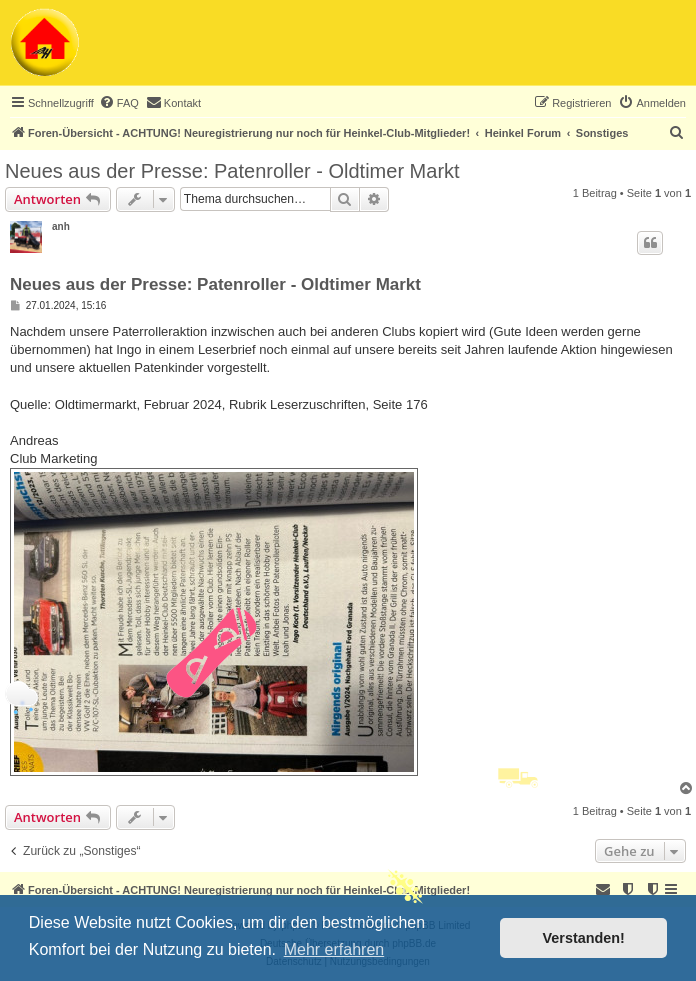 Image resolution: width=696 pixels, height=981 pixels. Describe the element at coordinates (518, 778) in the screenshot. I see `indicates freight or cargo delivery` at that location.